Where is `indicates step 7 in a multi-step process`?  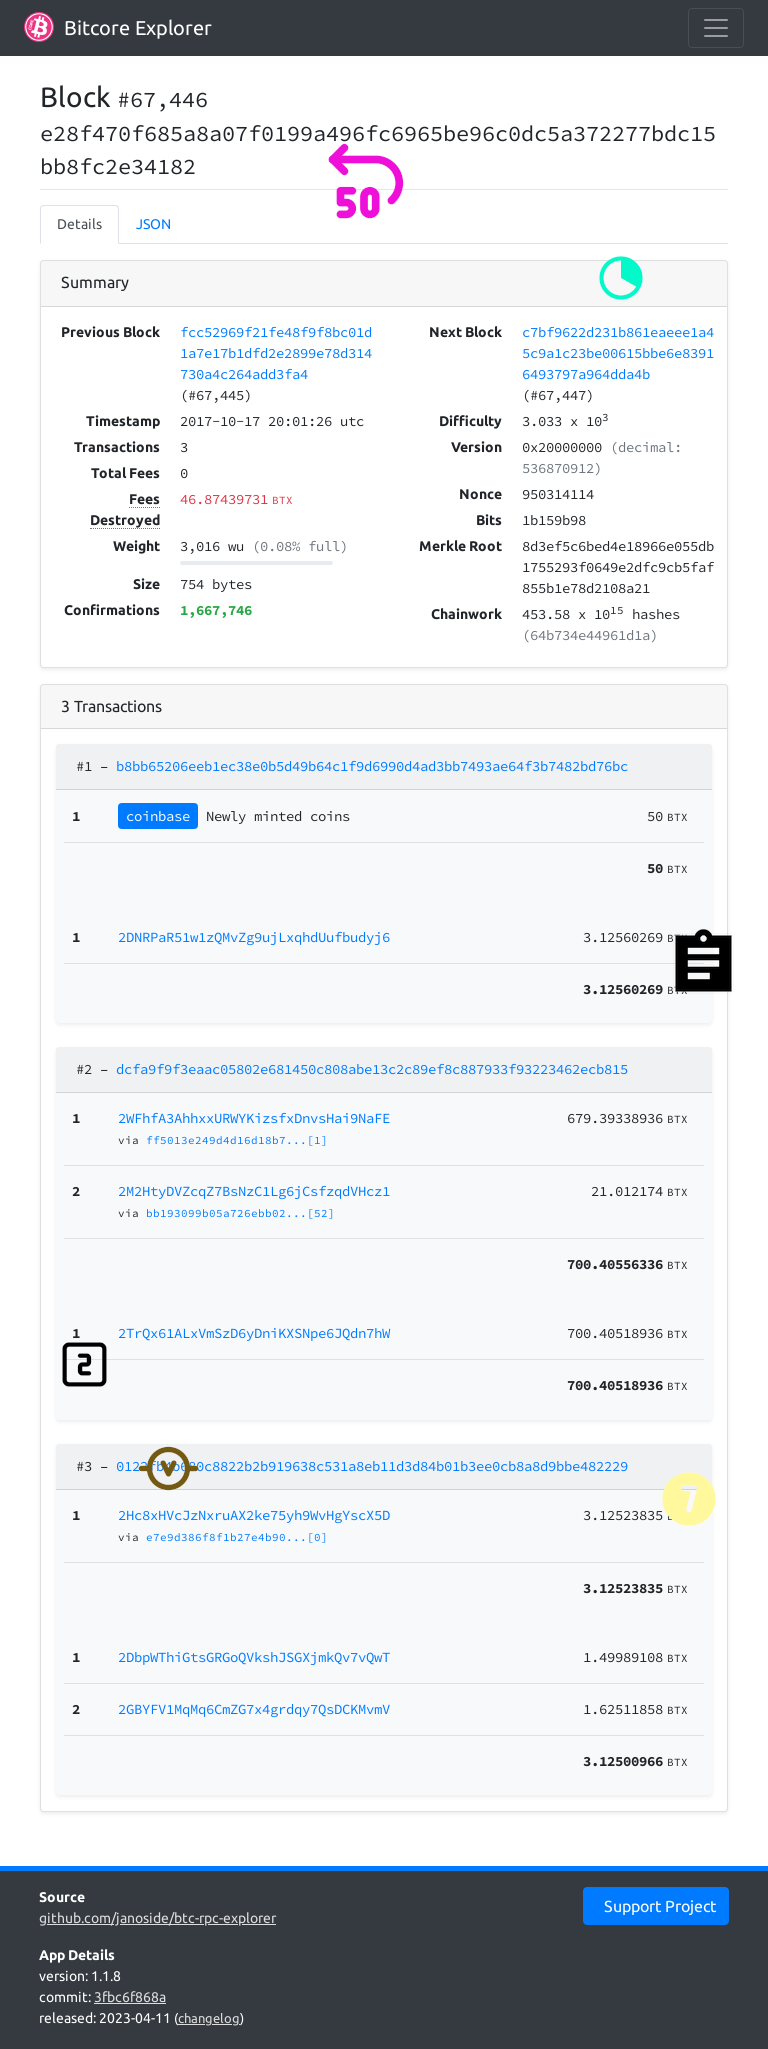 indicates step 7 in a multi-step process is located at coordinates (689, 1499).